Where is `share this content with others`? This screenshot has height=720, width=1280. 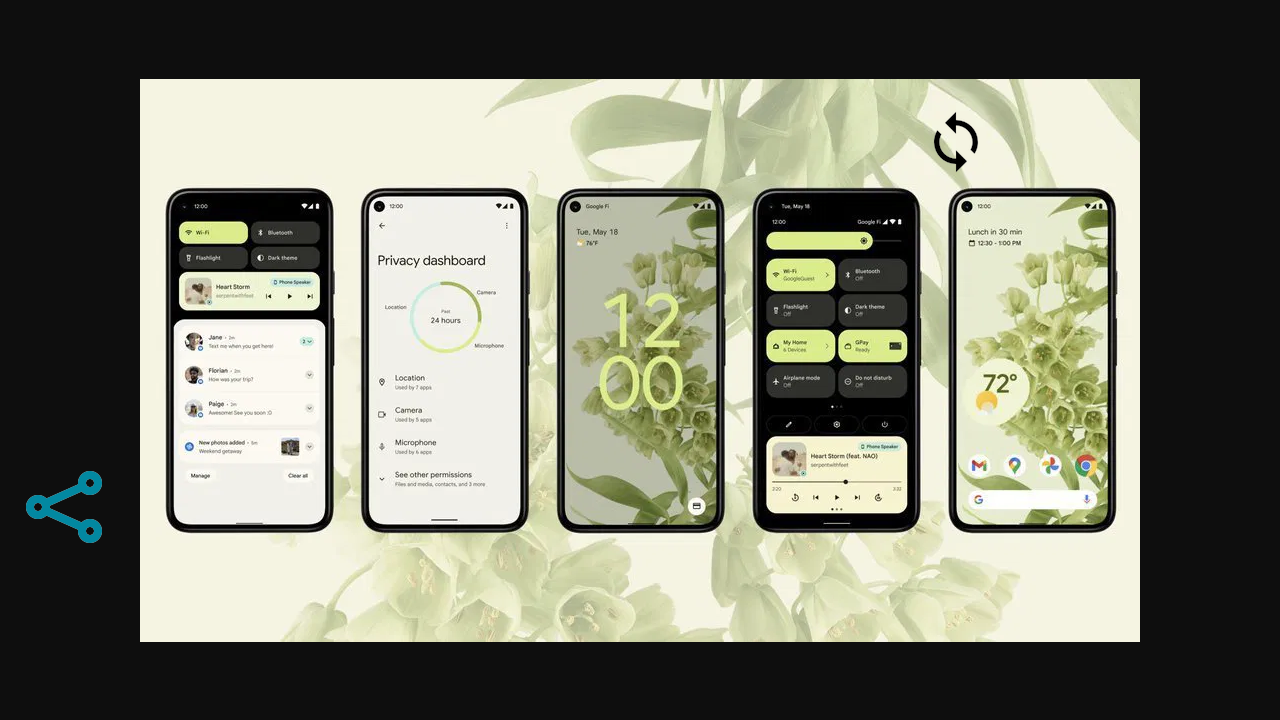
share this content with others is located at coordinates (66, 507).